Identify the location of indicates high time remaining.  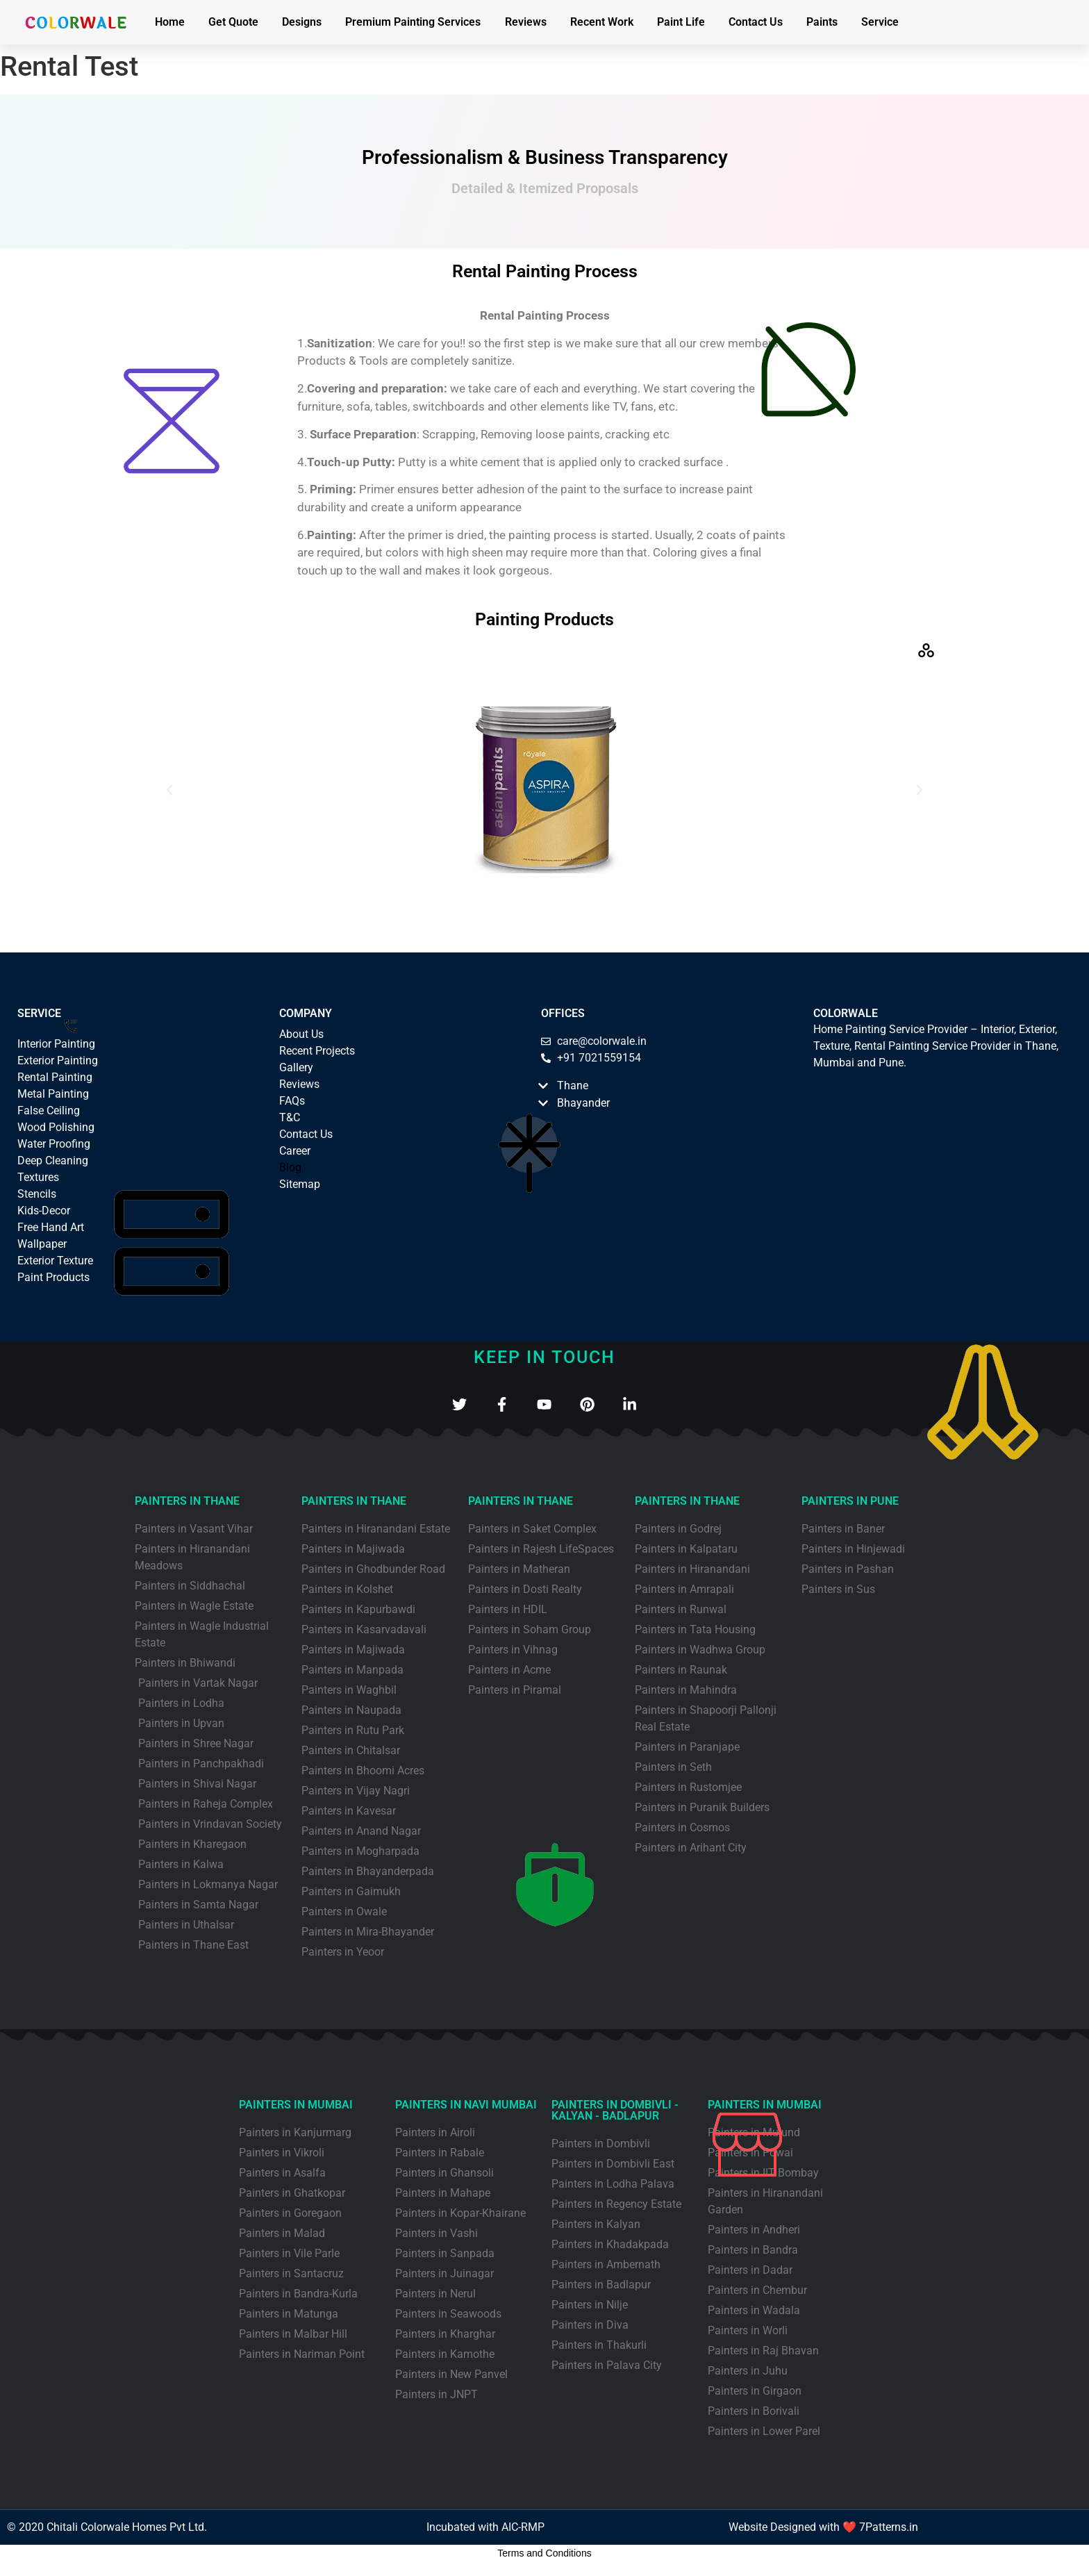
(172, 421).